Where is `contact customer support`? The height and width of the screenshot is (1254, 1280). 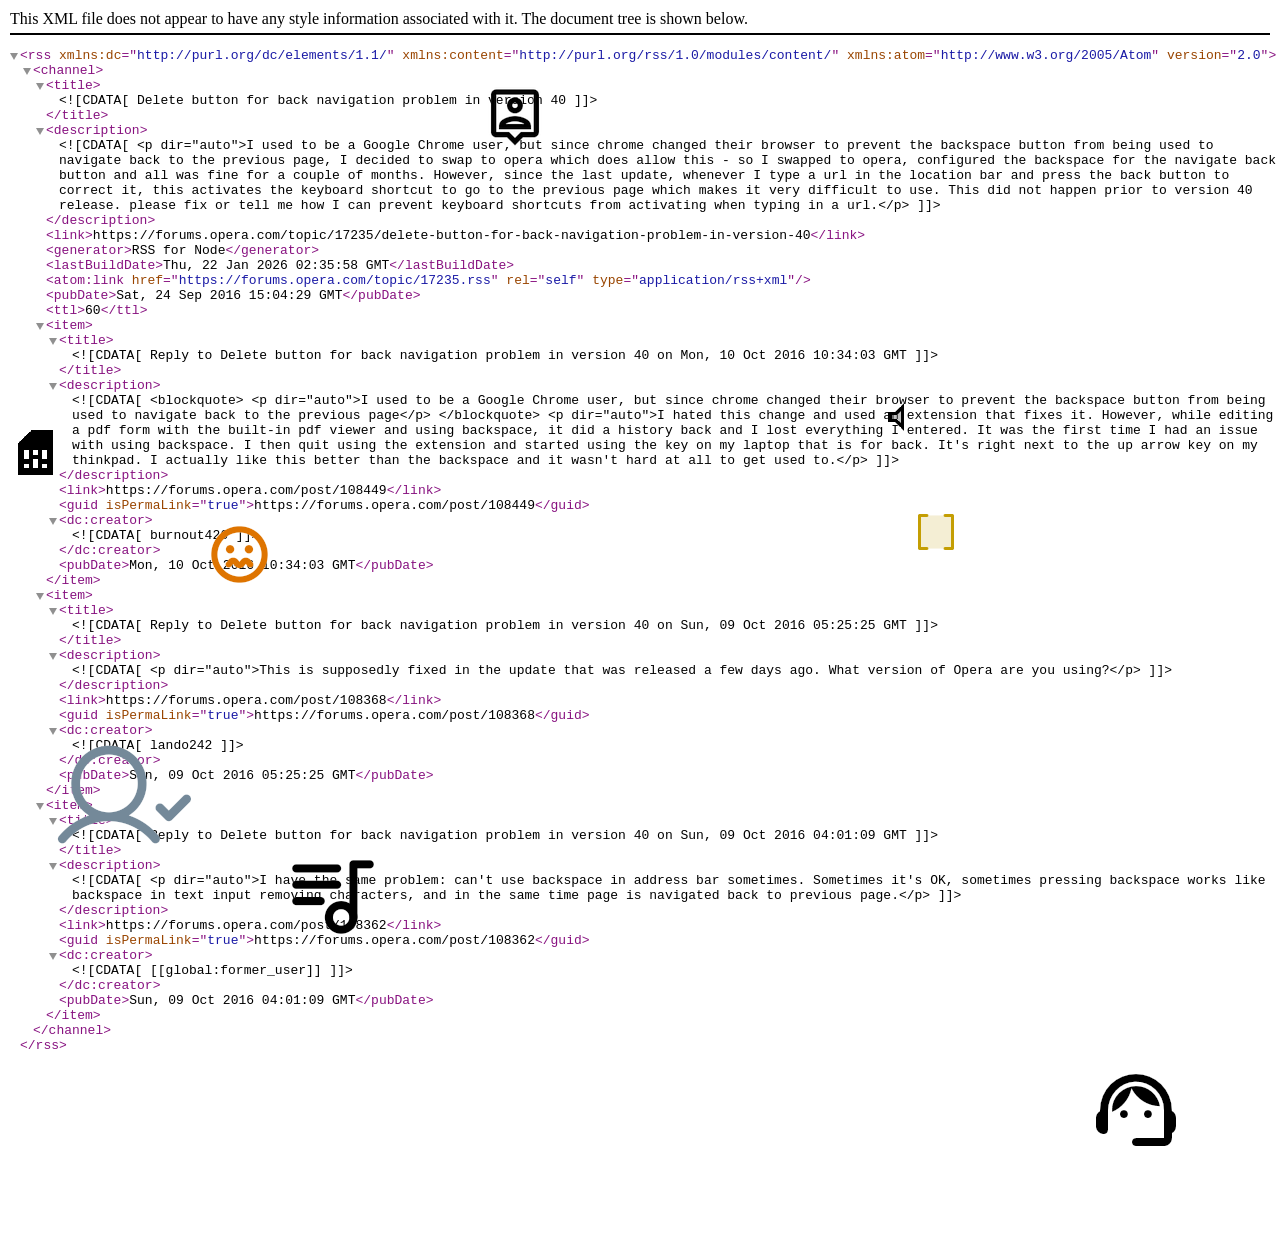
contact customer support is located at coordinates (1136, 1110).